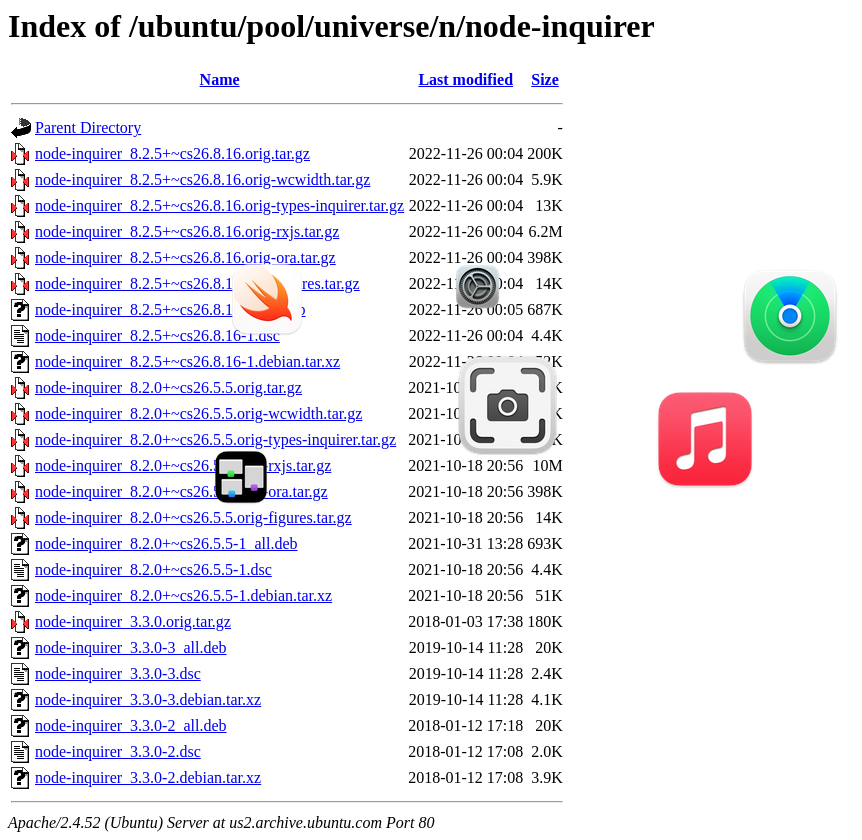 Image resolution: width=862 pixels, height=840 pixels. I want to click on open Apple Music app, so click(705, 439).